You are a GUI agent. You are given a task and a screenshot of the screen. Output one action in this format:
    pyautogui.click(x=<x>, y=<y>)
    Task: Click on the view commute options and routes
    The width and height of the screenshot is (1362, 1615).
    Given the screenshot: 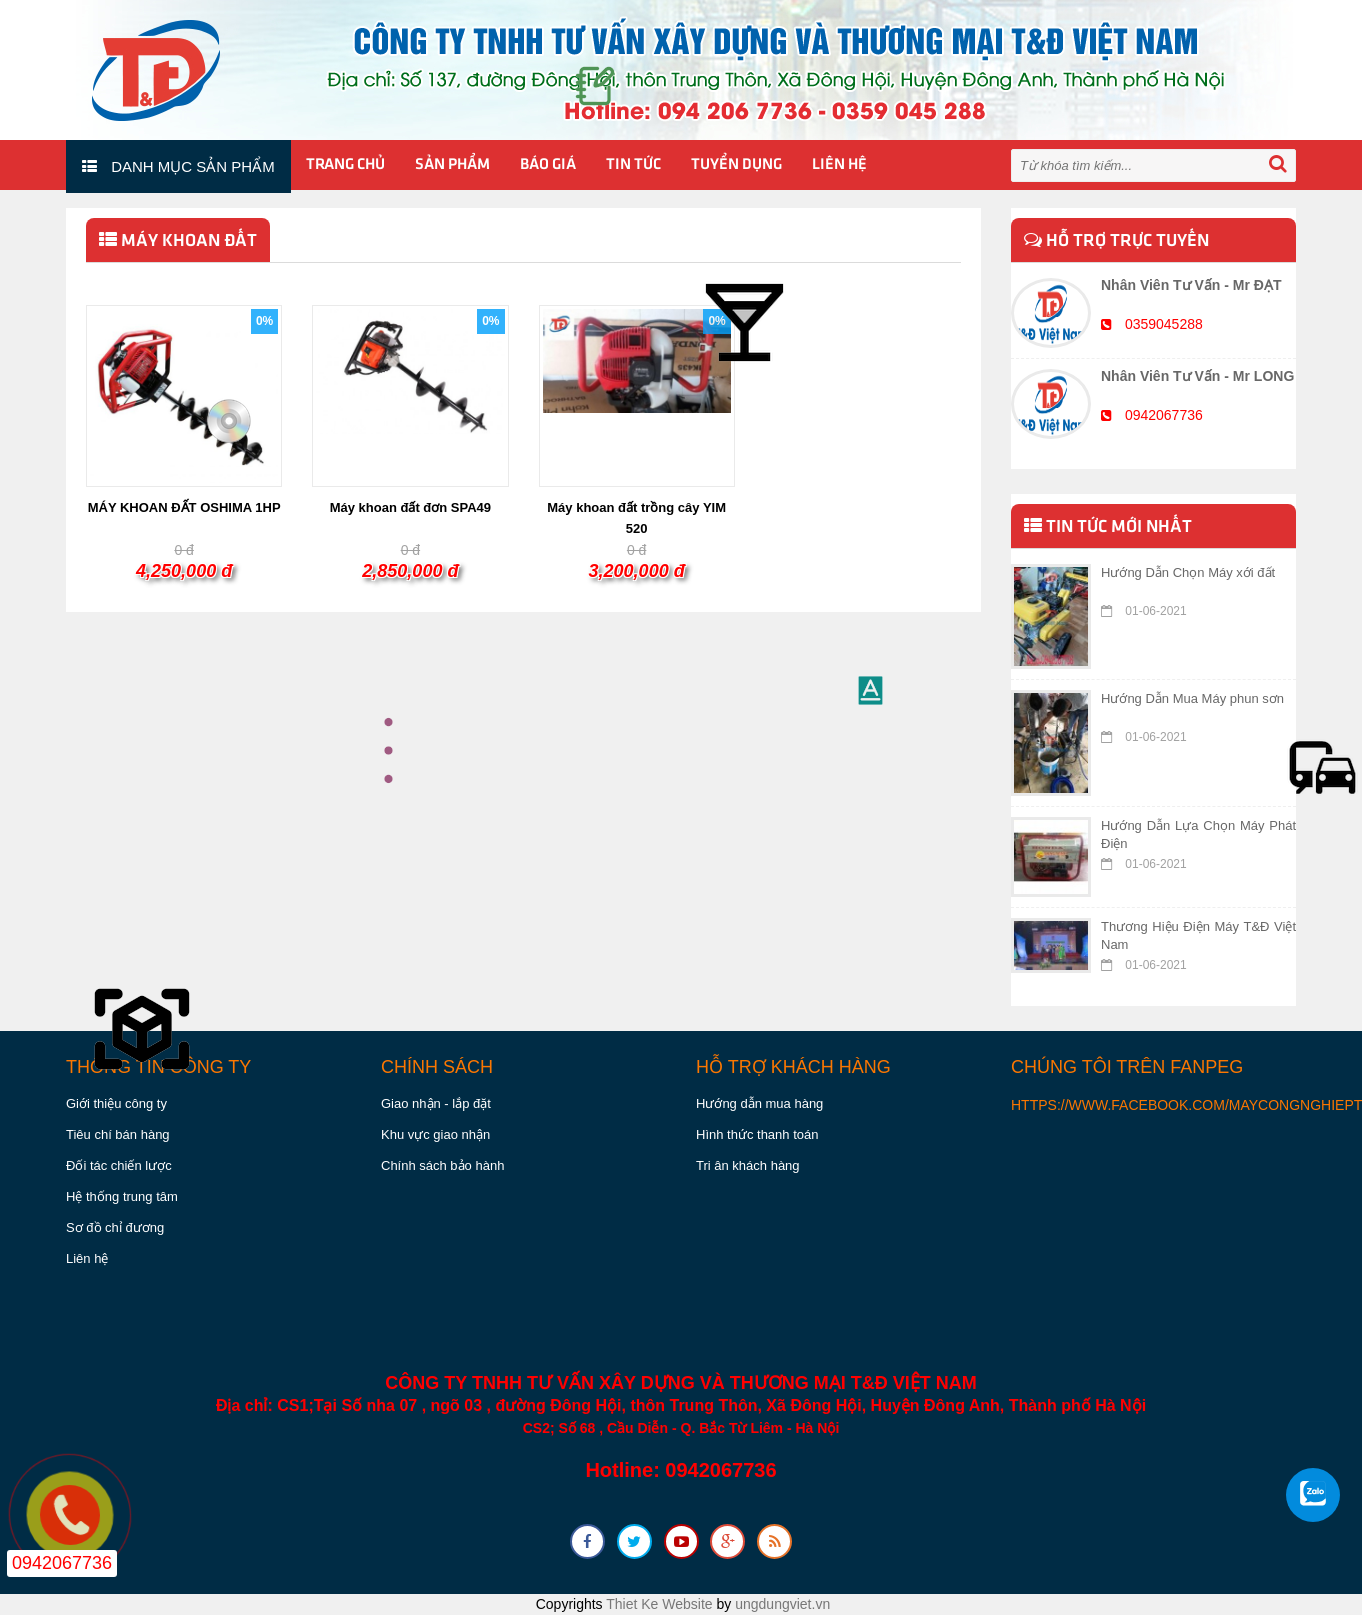 What is the action you would take?
    pyautogui.click(x=1322, y=767)
    